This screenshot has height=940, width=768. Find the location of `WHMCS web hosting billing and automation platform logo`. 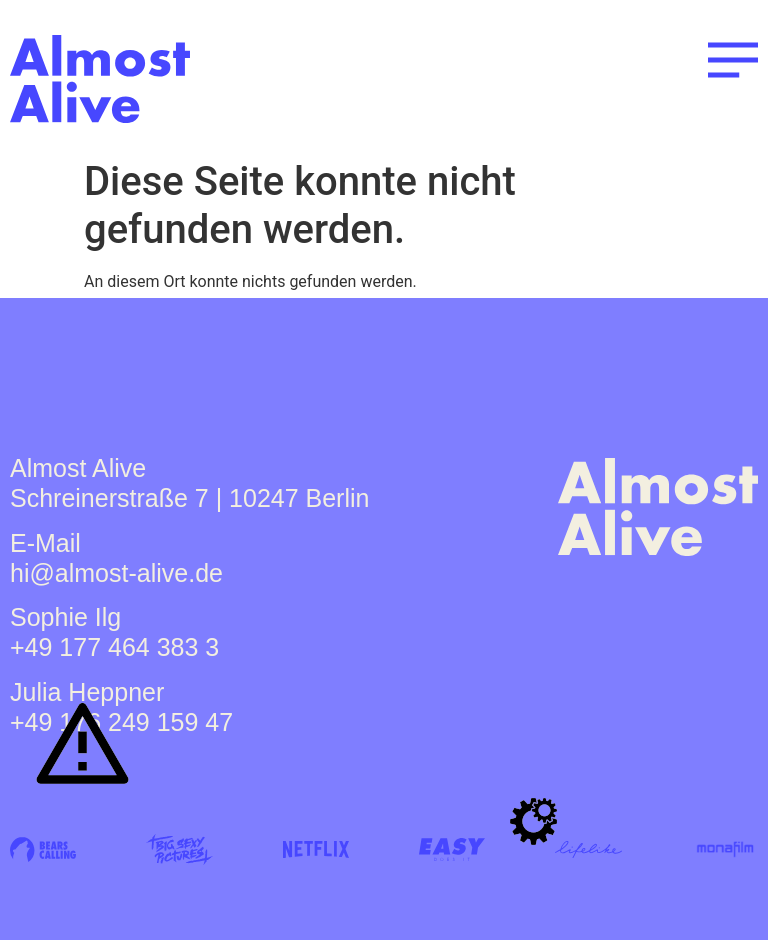

WHMCS web hosting billing and automation platform logo is located at coordinates (533, 821).